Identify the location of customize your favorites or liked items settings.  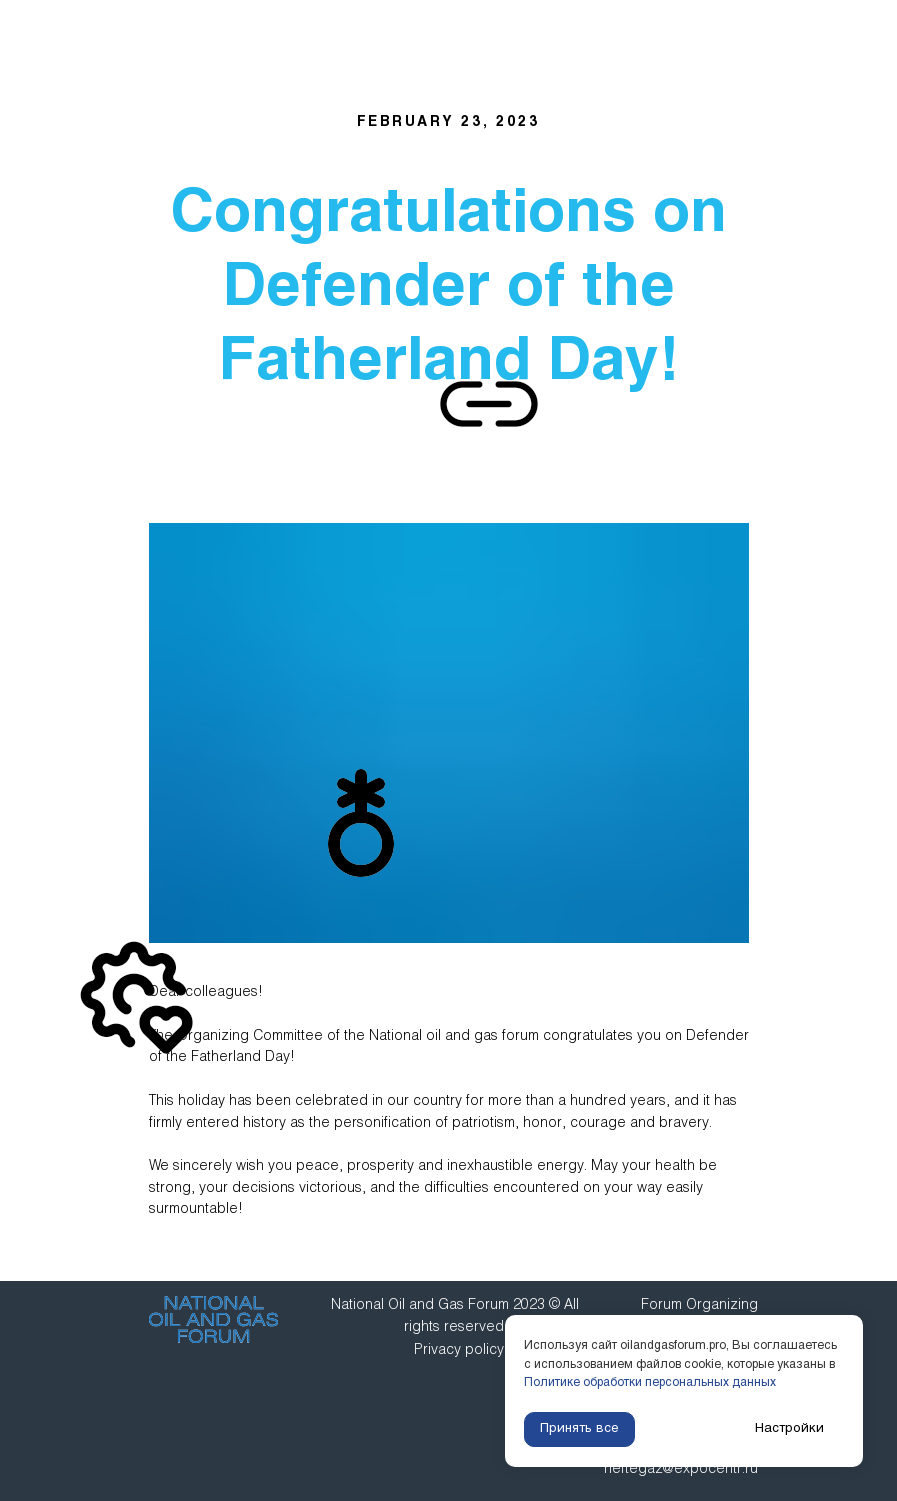
(134, 995).